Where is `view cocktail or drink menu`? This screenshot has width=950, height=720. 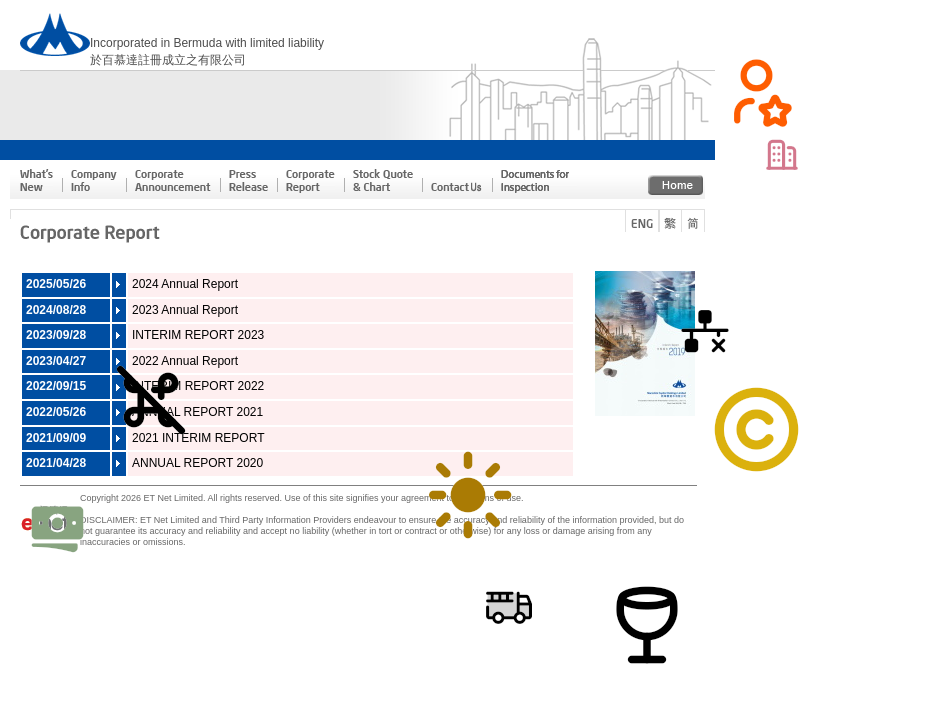
view cocktail or drink menu is located at coordinates (647, 625).